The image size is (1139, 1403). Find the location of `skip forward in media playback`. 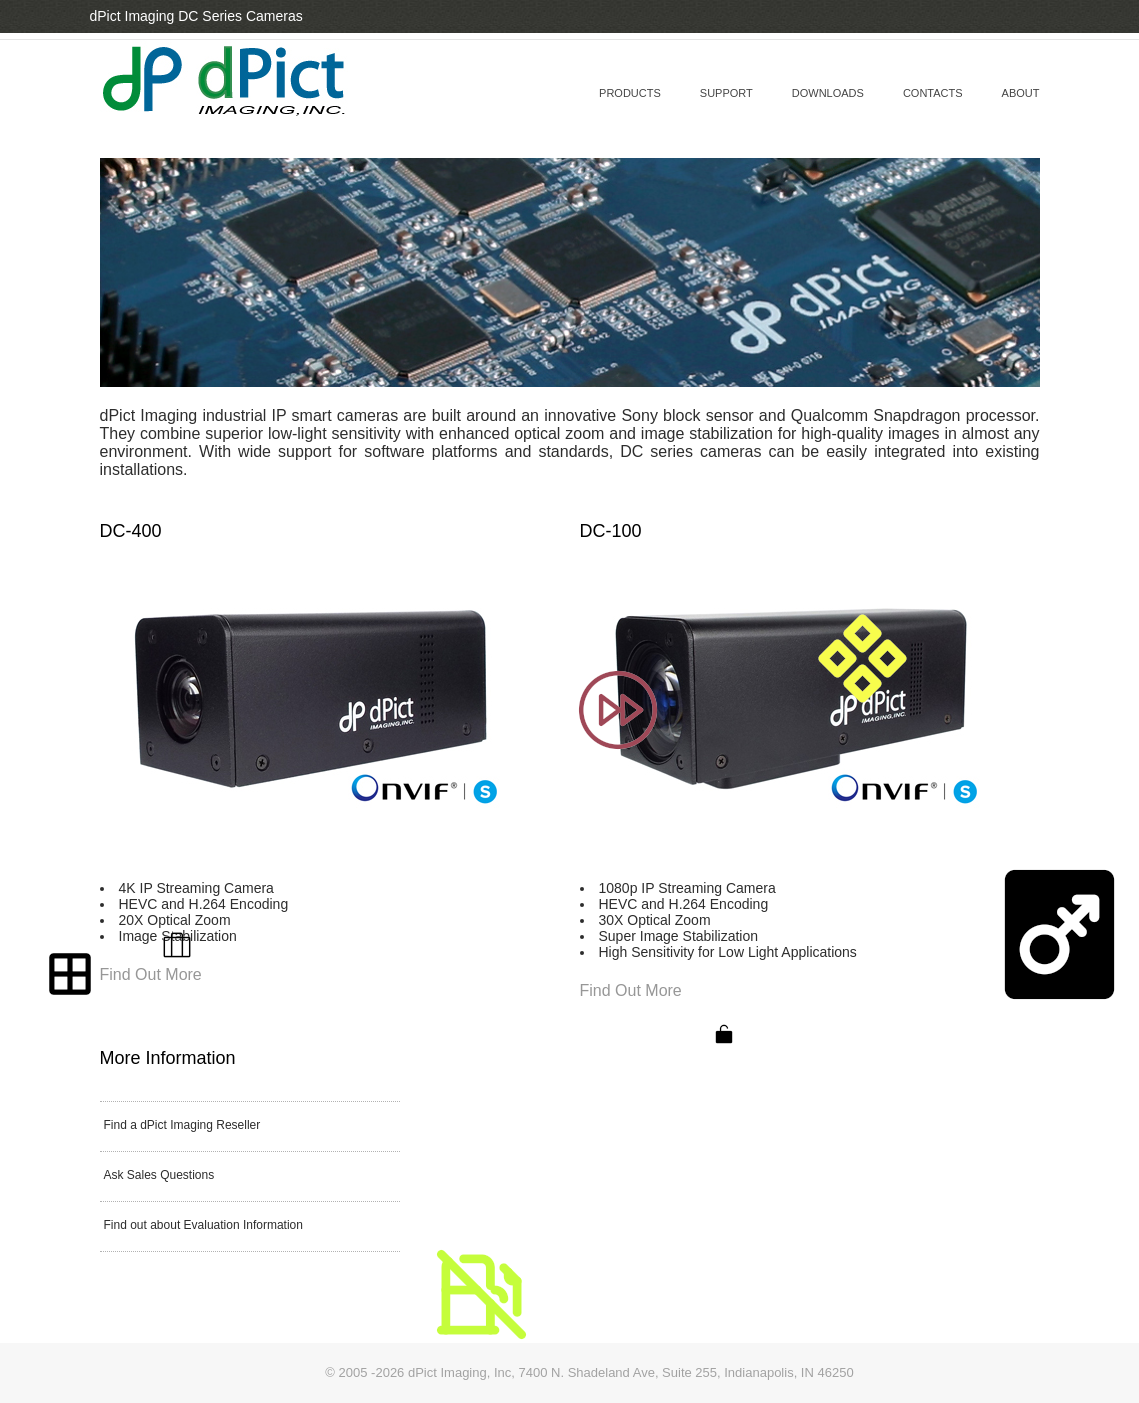

skip forward in media playback is located at coordinates (618, 710).